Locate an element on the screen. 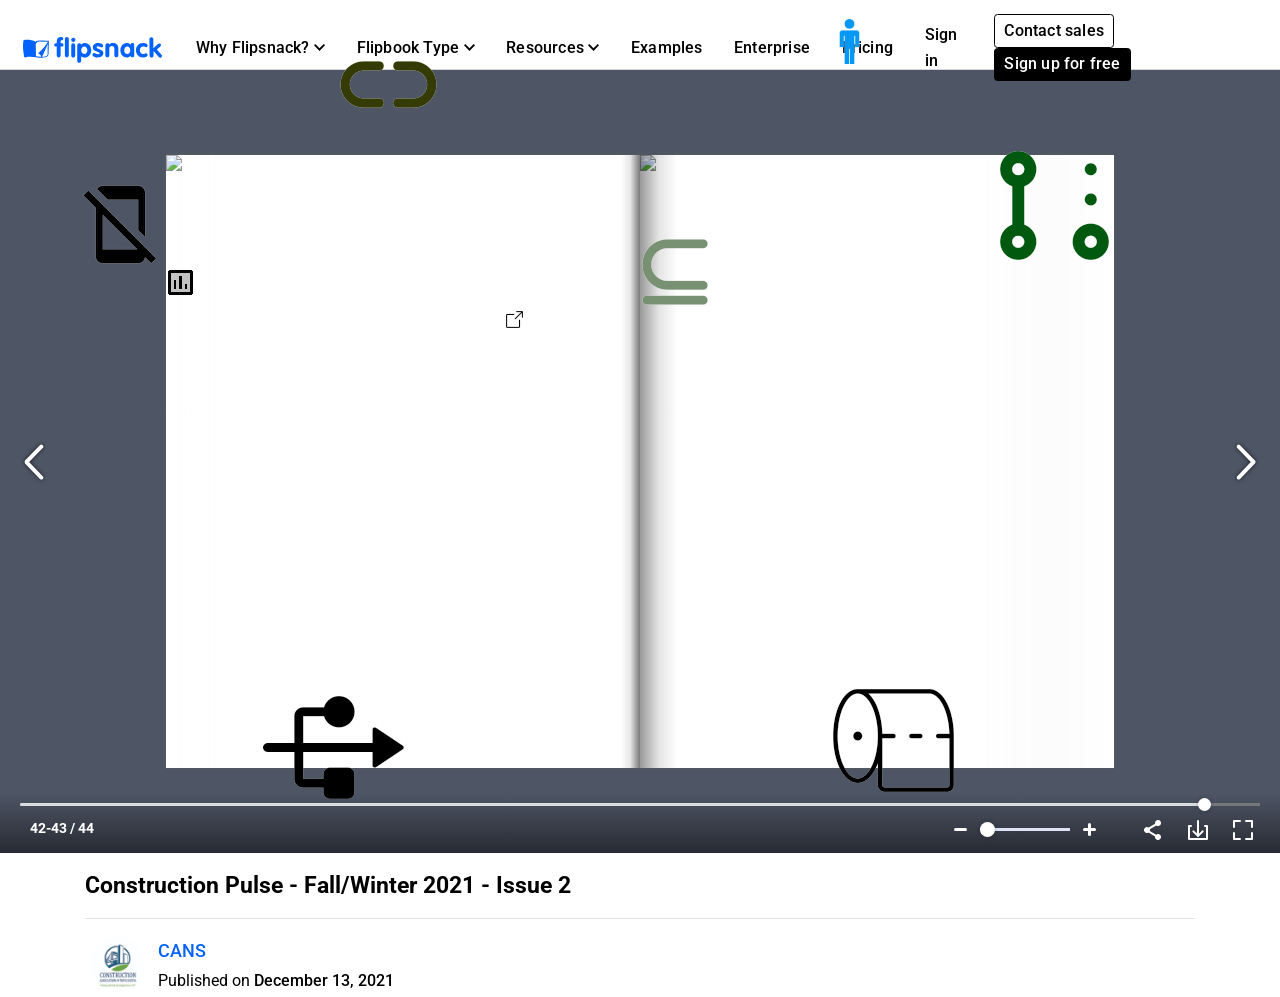 This screenshot has width=1280, height=997. unlink or disconnect a shared item is located at coordinates (388, 84).